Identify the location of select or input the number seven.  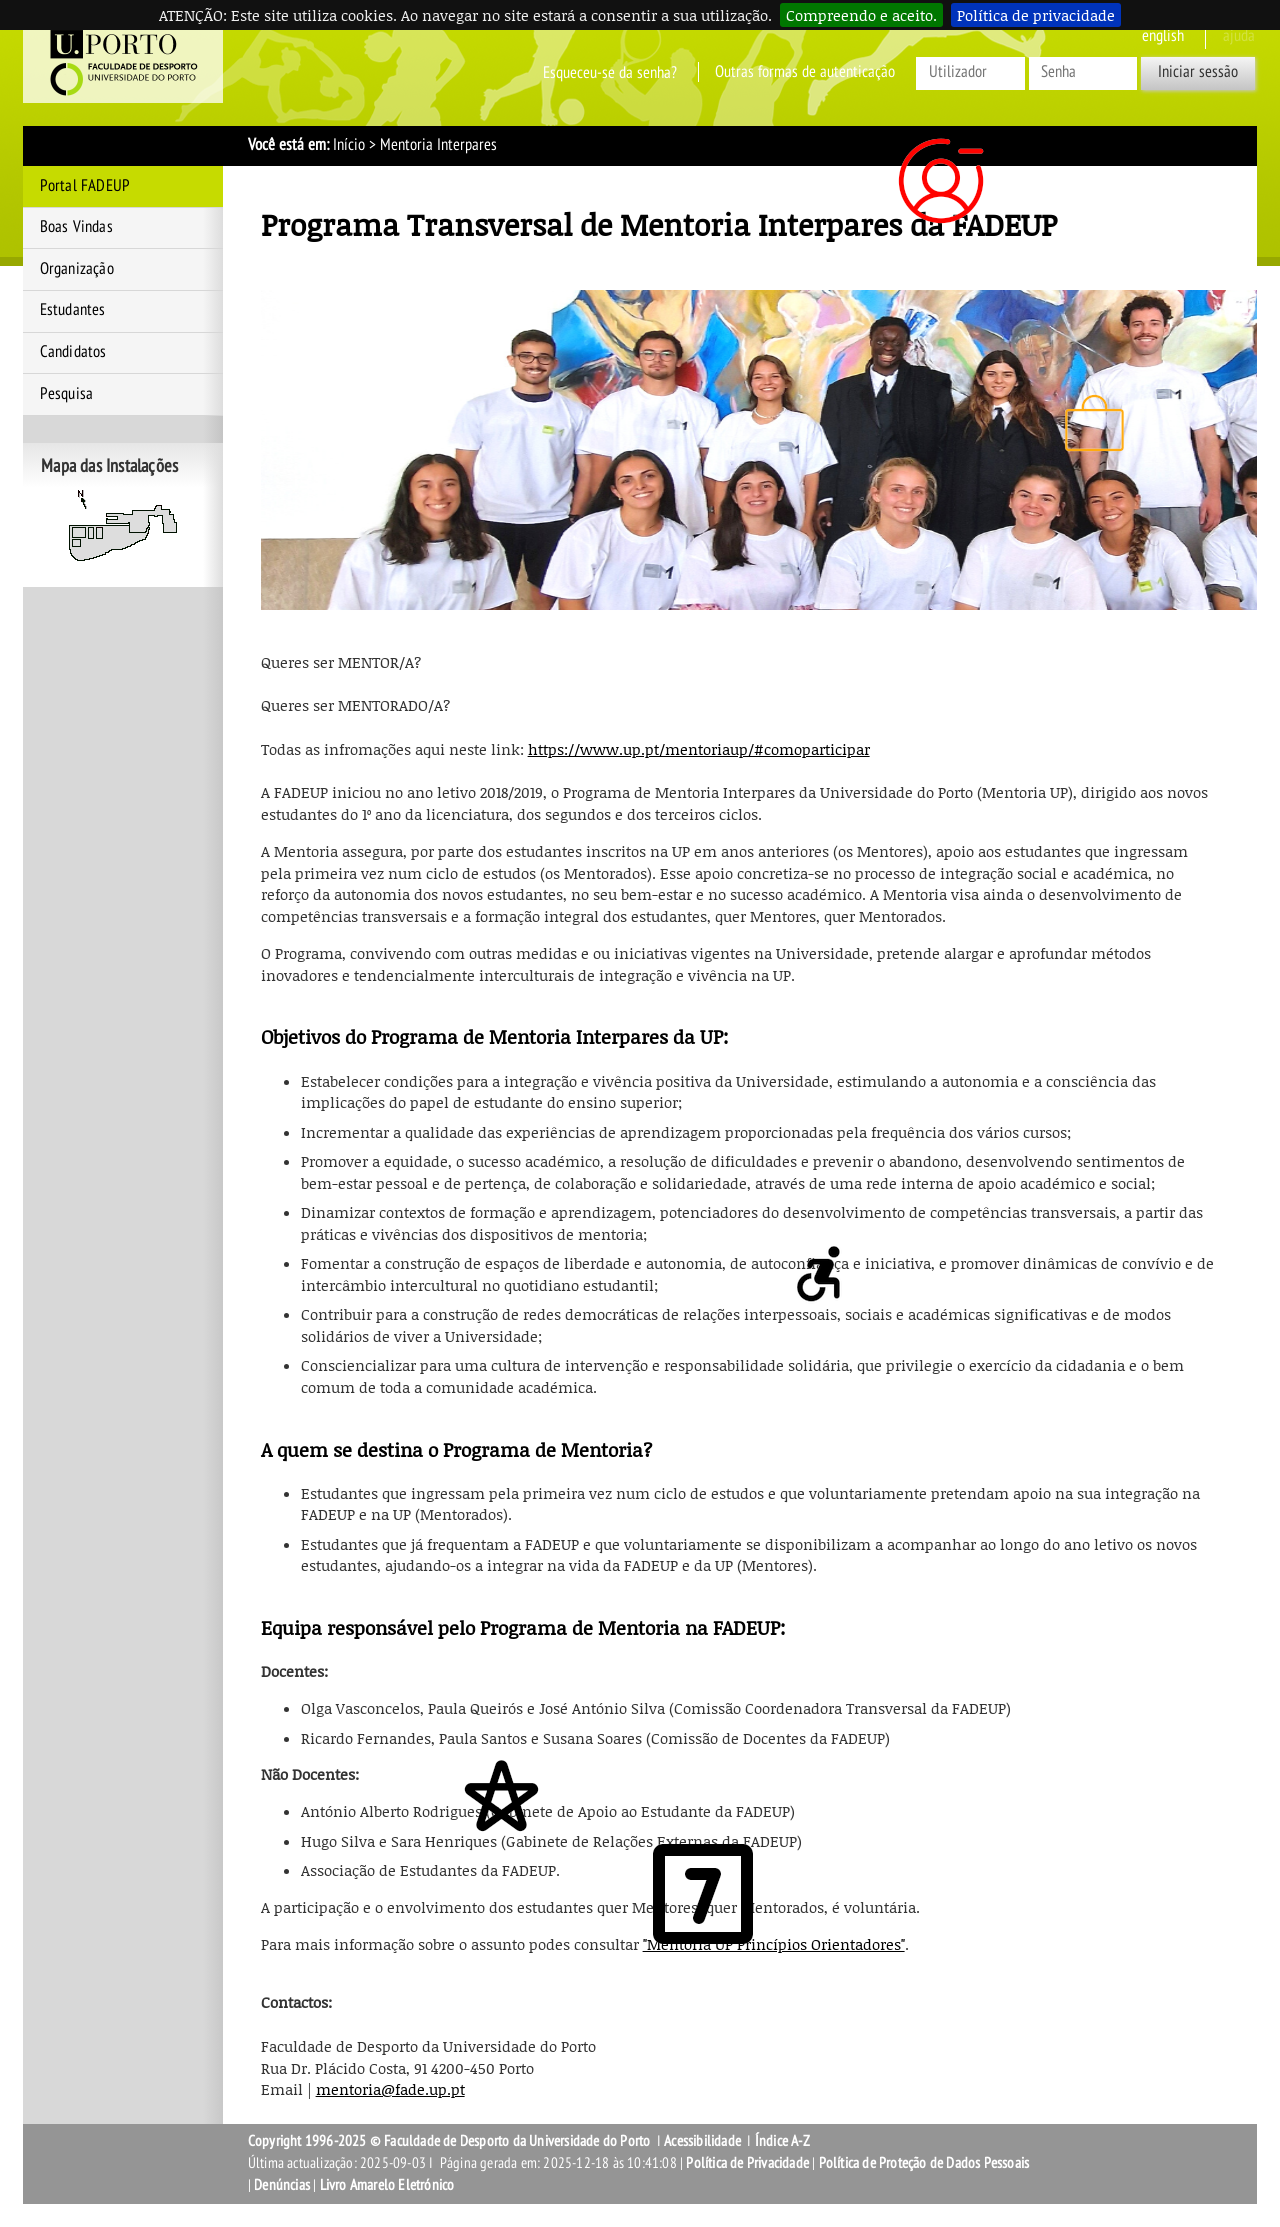
(703, 1894).